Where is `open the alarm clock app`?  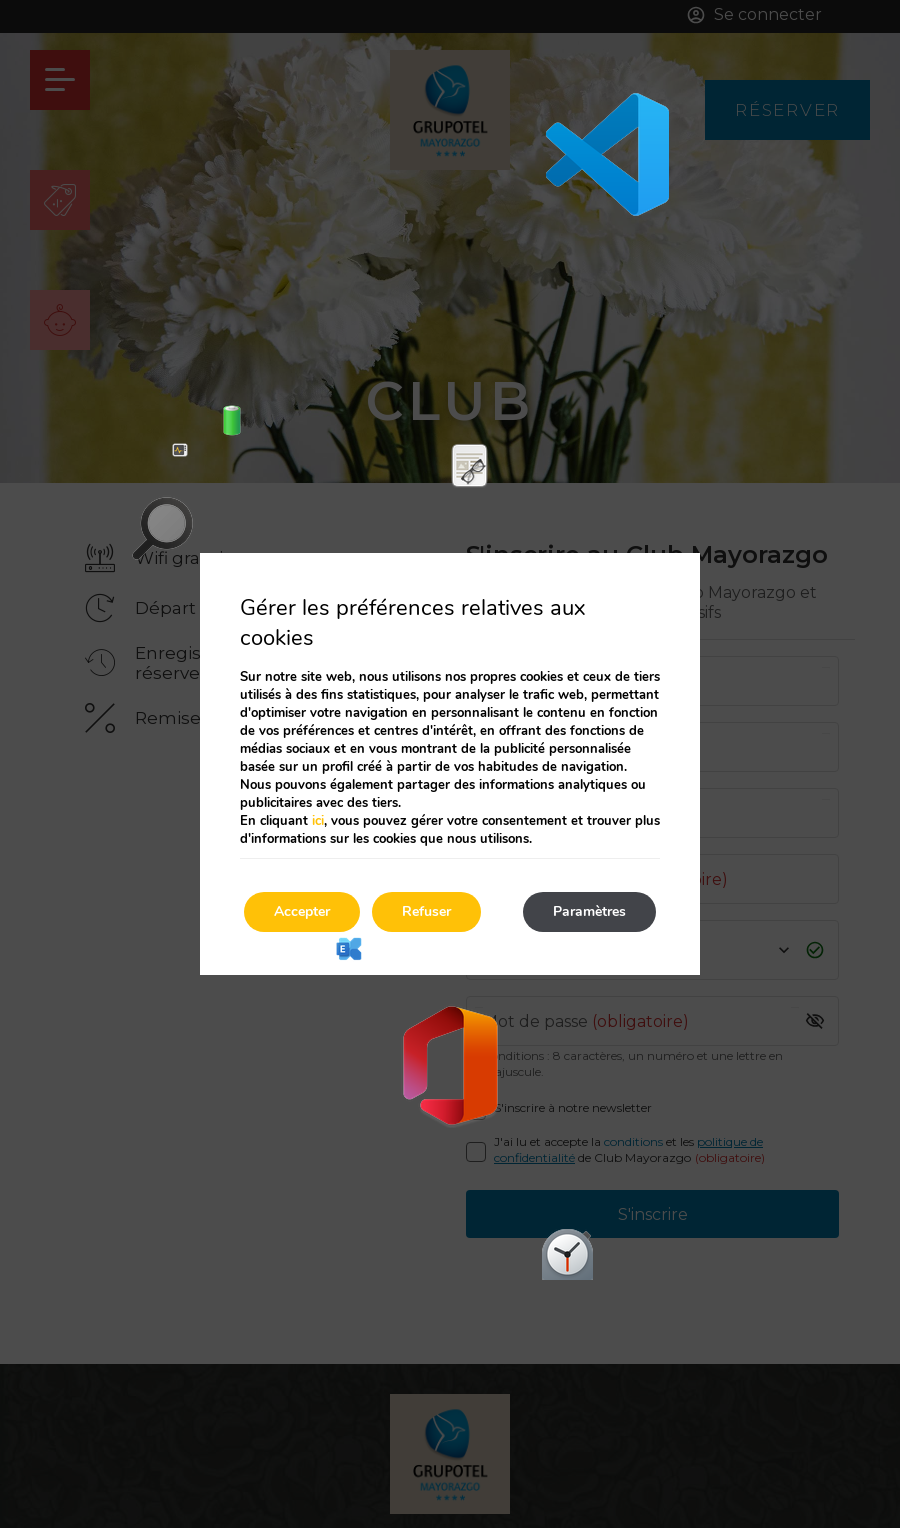
open the alarm clock app is located at coordinates (567, 1254).